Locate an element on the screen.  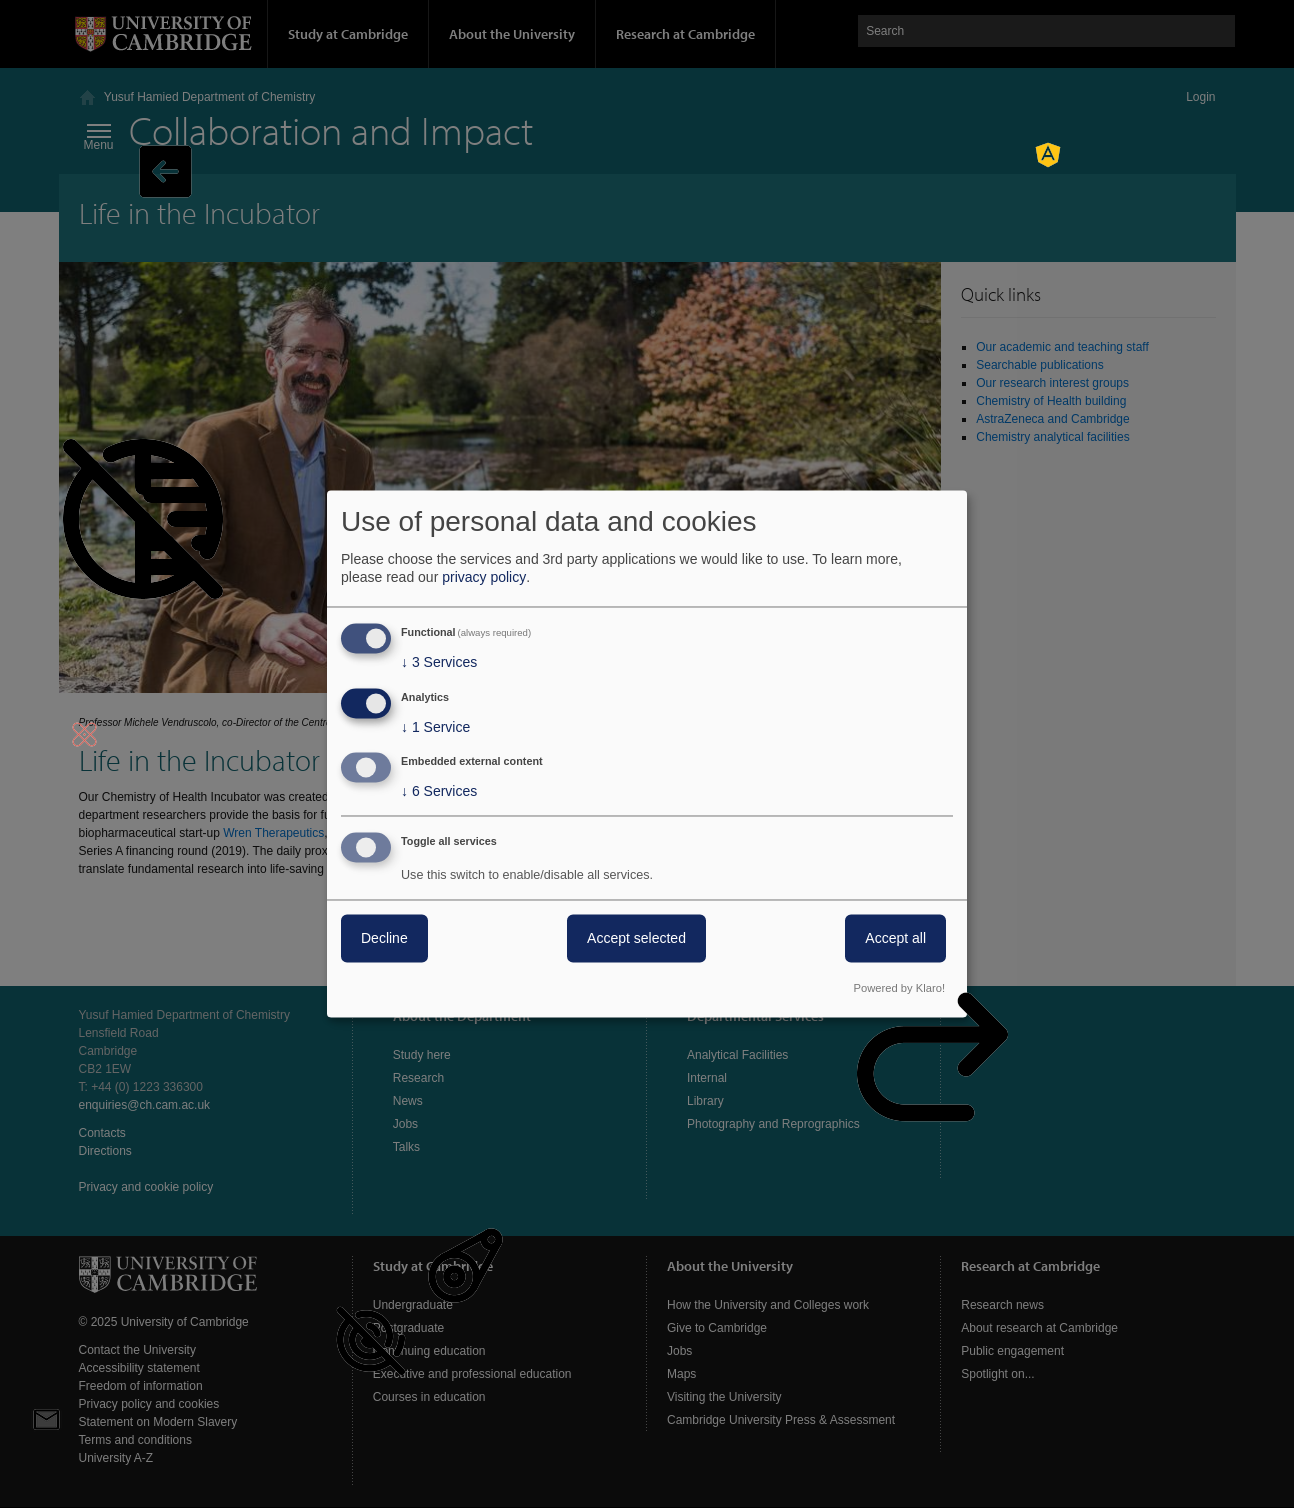
go back to the previous screen is located at coordinates (165, 171).